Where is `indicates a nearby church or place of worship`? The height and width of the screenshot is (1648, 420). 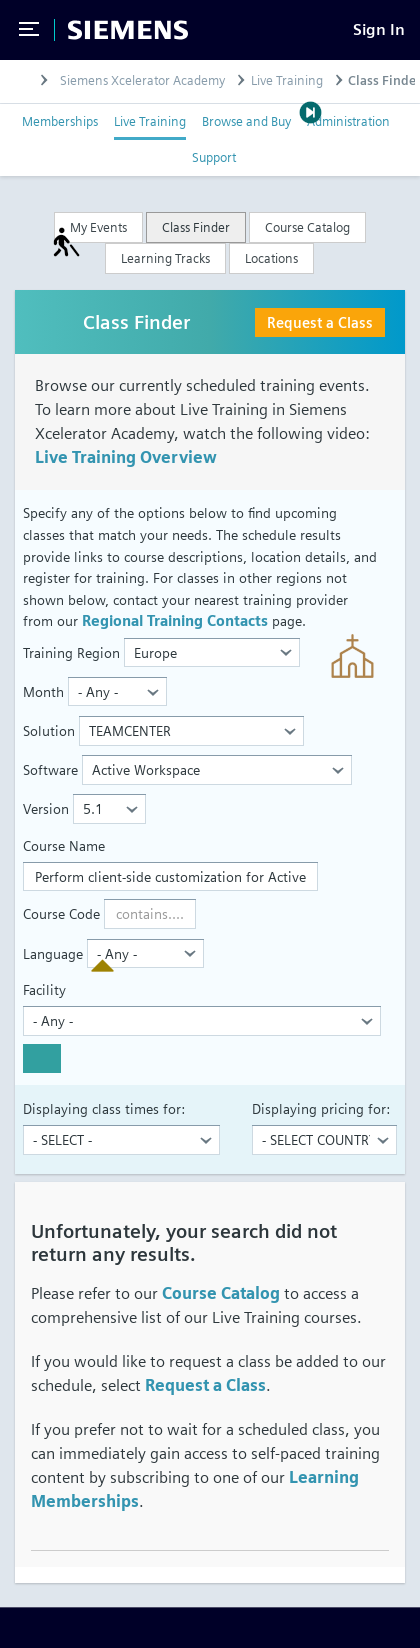
indicates a nearby church or place of worship is located at coordinates (352, 658).